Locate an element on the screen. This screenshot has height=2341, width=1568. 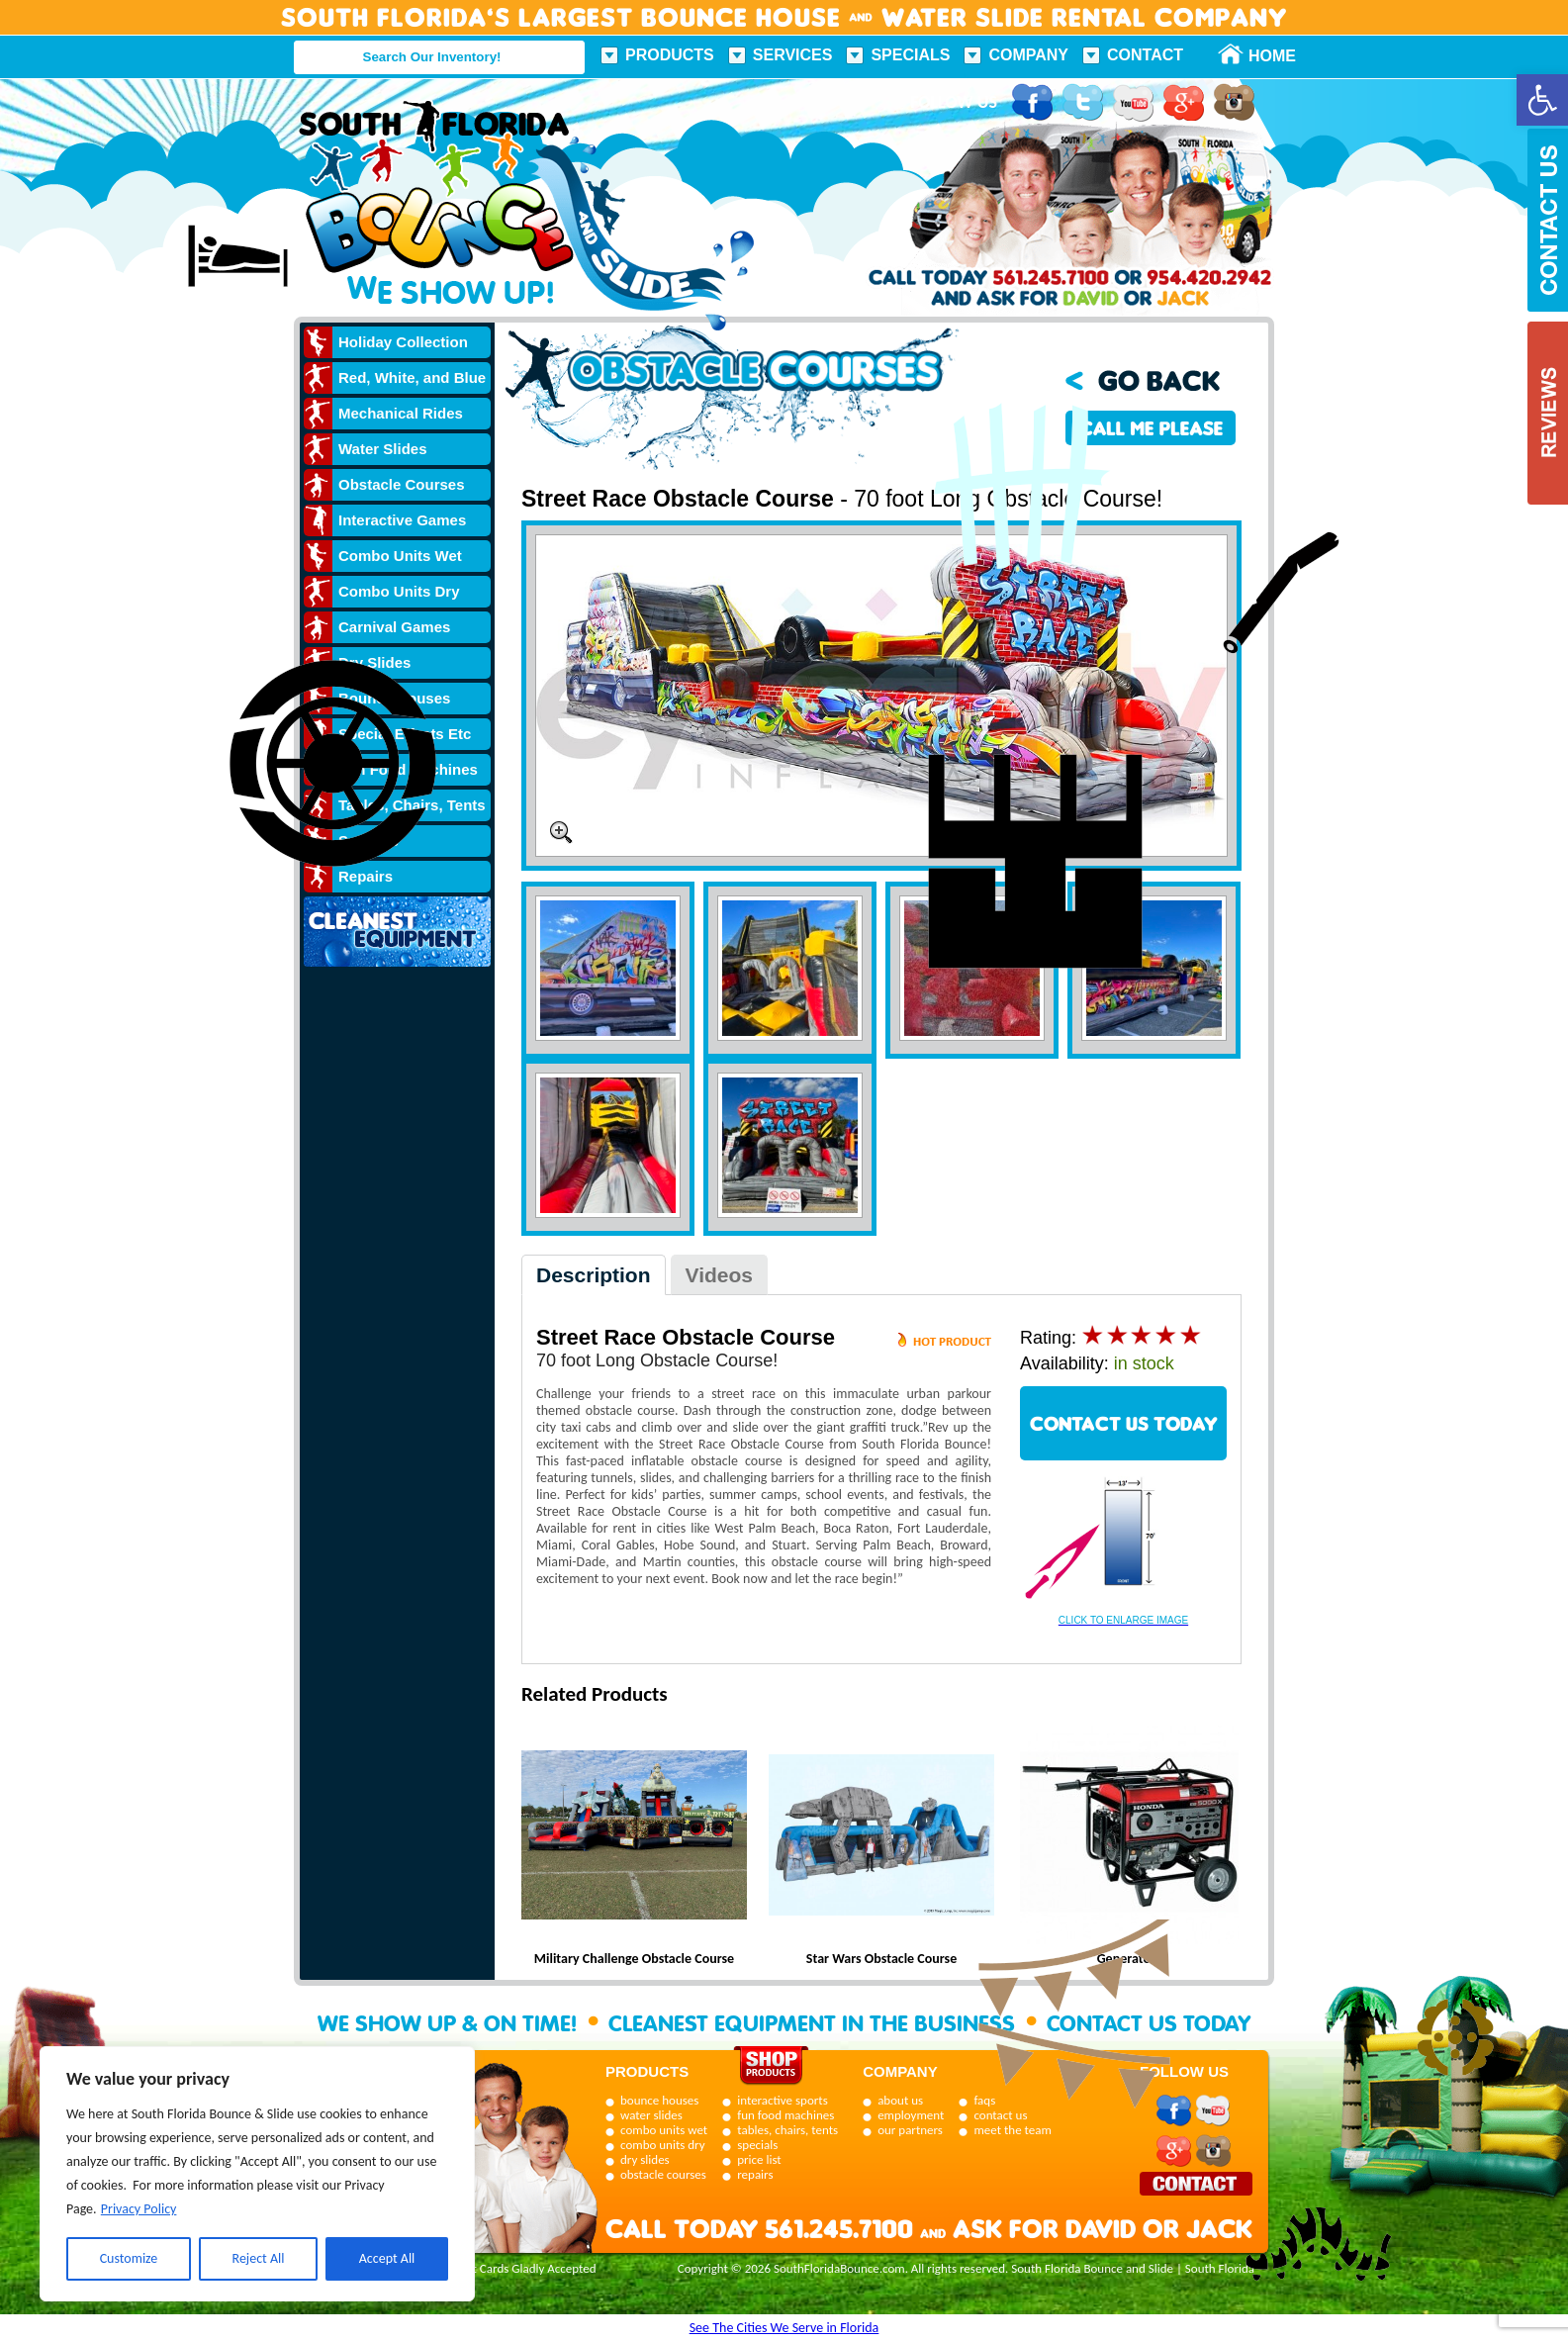
equip energy sword weapon is located at coordinates (1062, 1560).